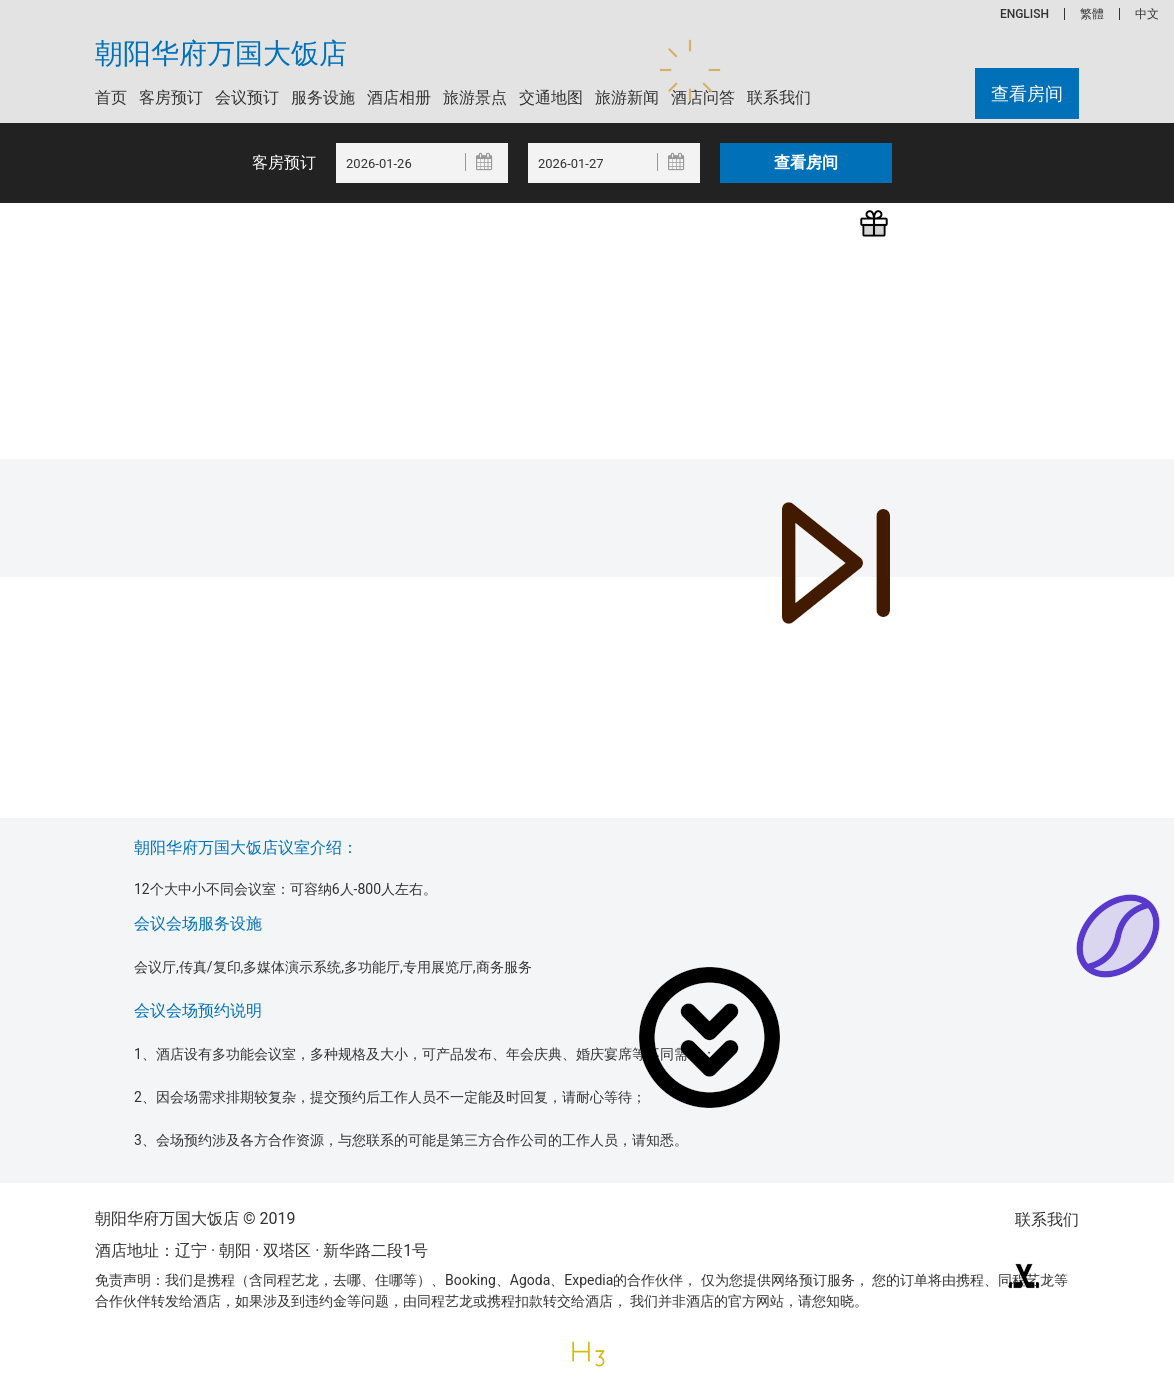  What do you see at coordinates (709, 1037) in the screenshot?
I see `expand all content below` at bounding box center [709, 1037].